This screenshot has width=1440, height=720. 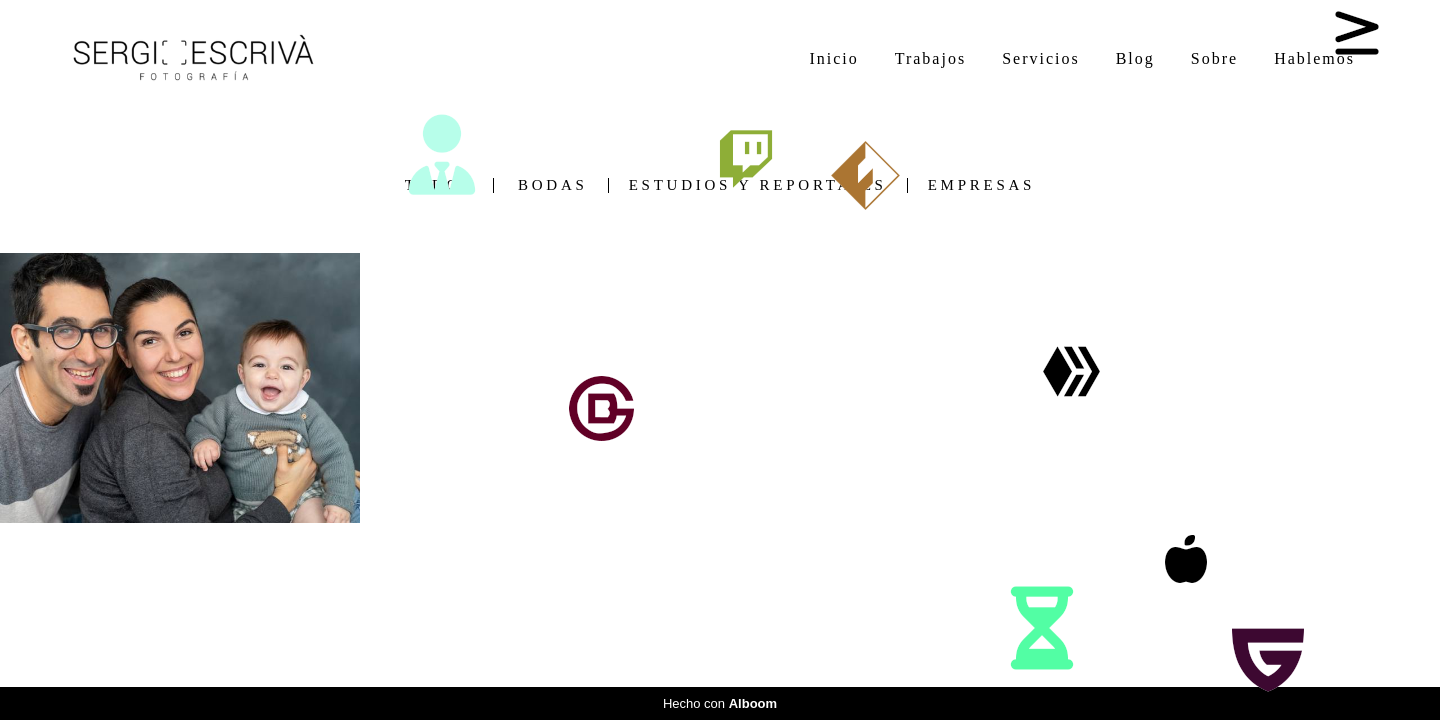 I want to click on indicates a task or process in progress, so click(x=1042, y=628).